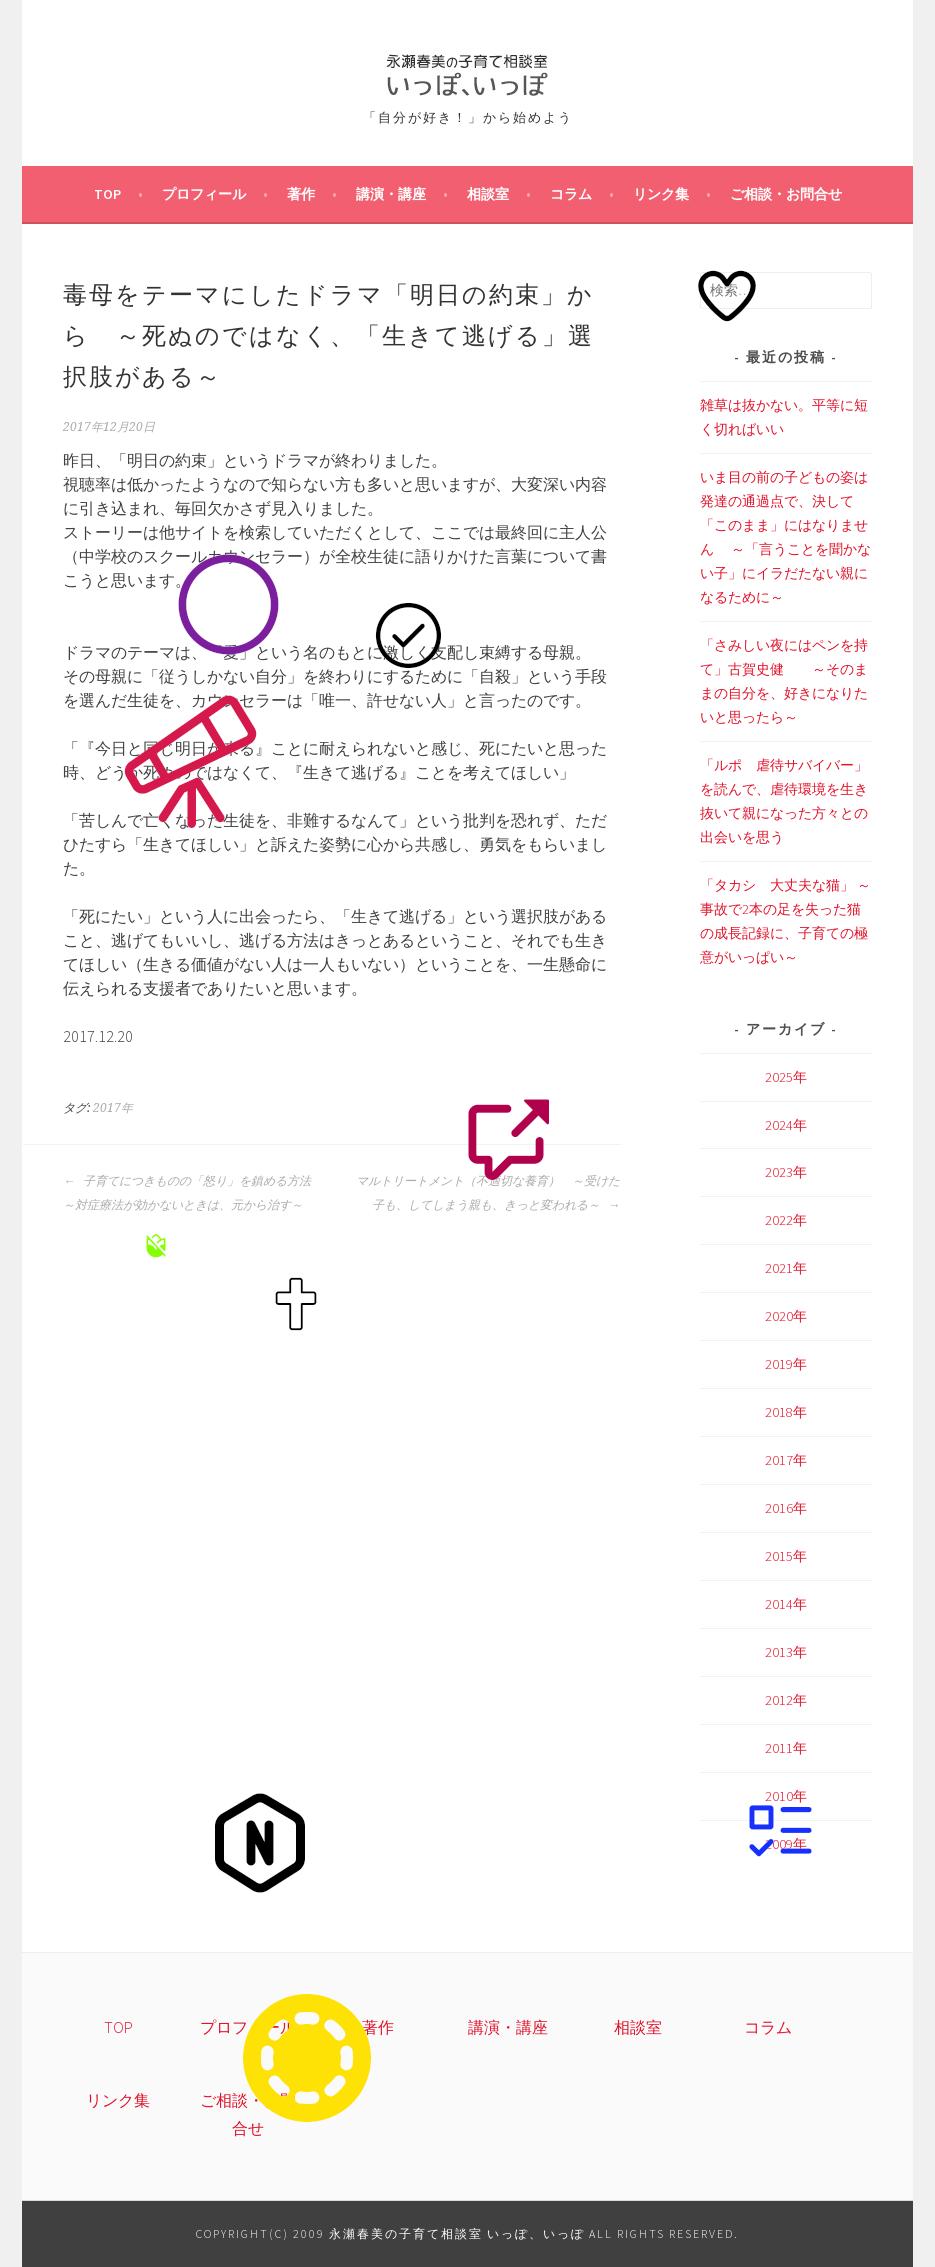 Image resolution: width=935 pixels, height=2267 pixels. Describe the element at coordinates (156, 1246) in the screenshot. I see `indicates grain-free or no grains` at that location.